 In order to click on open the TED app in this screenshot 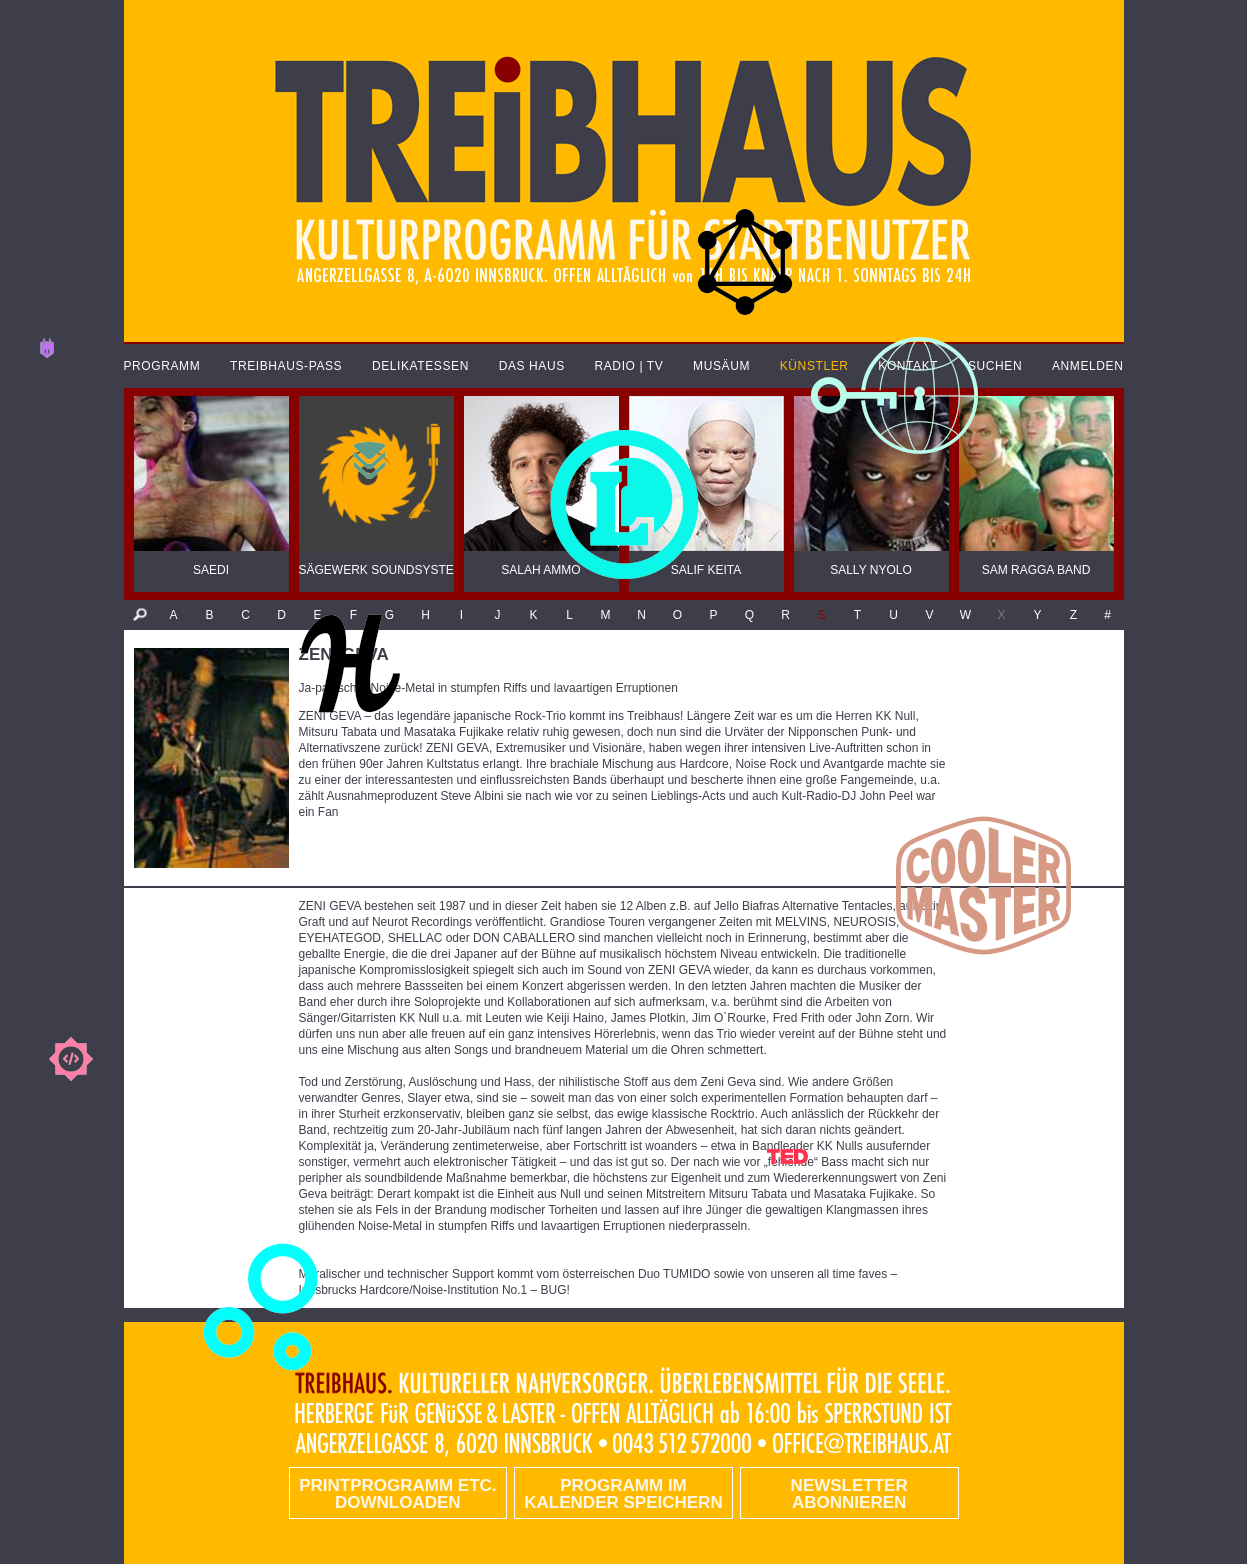, I will do `click(787, 1156)`.